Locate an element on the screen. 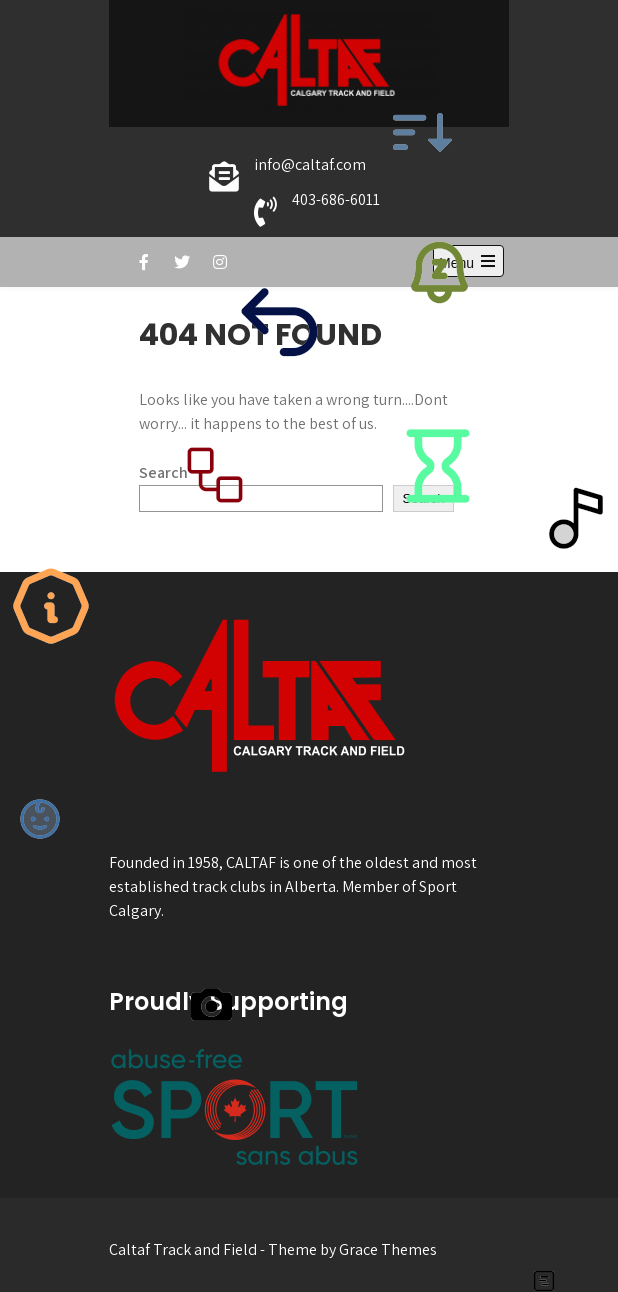  view or manage automated workflows is located at coordinates (215, 475).